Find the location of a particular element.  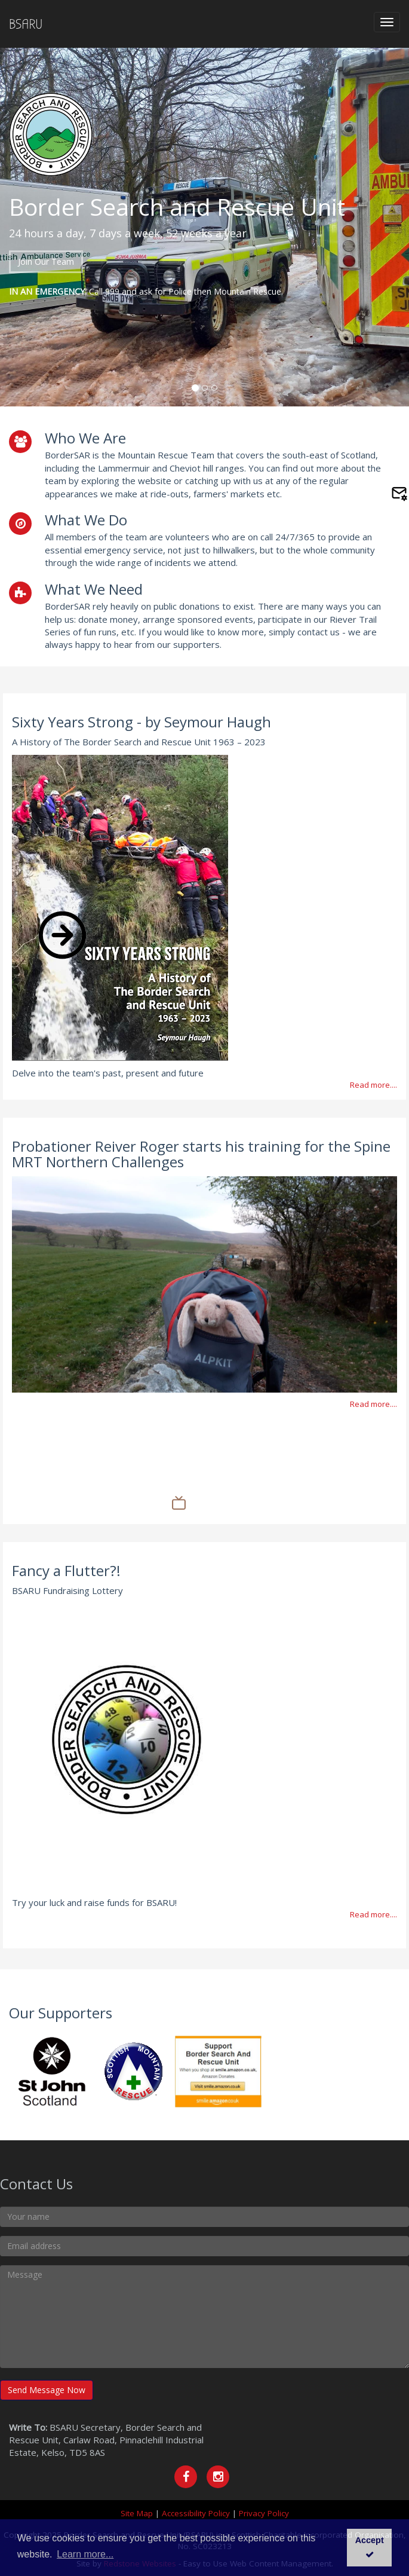

access email settings is located at coordinates (399, 492).